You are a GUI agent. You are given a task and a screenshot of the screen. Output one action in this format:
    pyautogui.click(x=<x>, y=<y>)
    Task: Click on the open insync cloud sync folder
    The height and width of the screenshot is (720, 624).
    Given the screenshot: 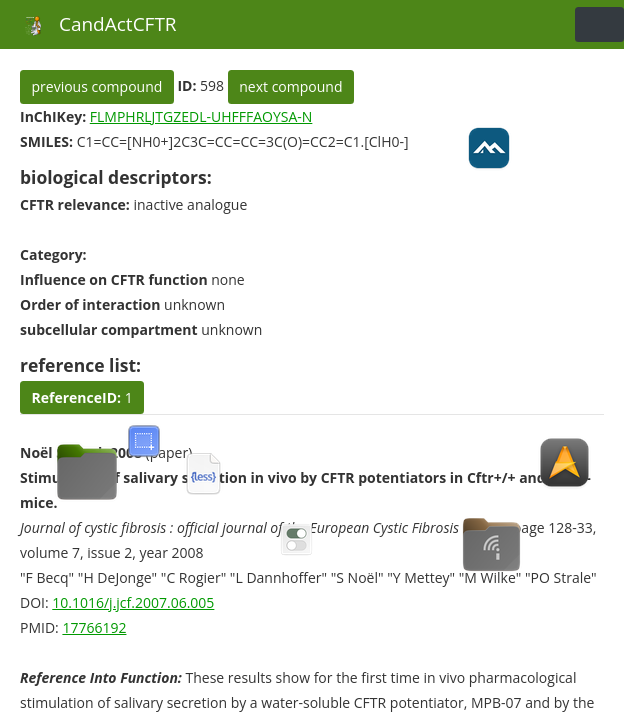 What is the action you would take?
    pyautogui.click(x=491, y=544)
    